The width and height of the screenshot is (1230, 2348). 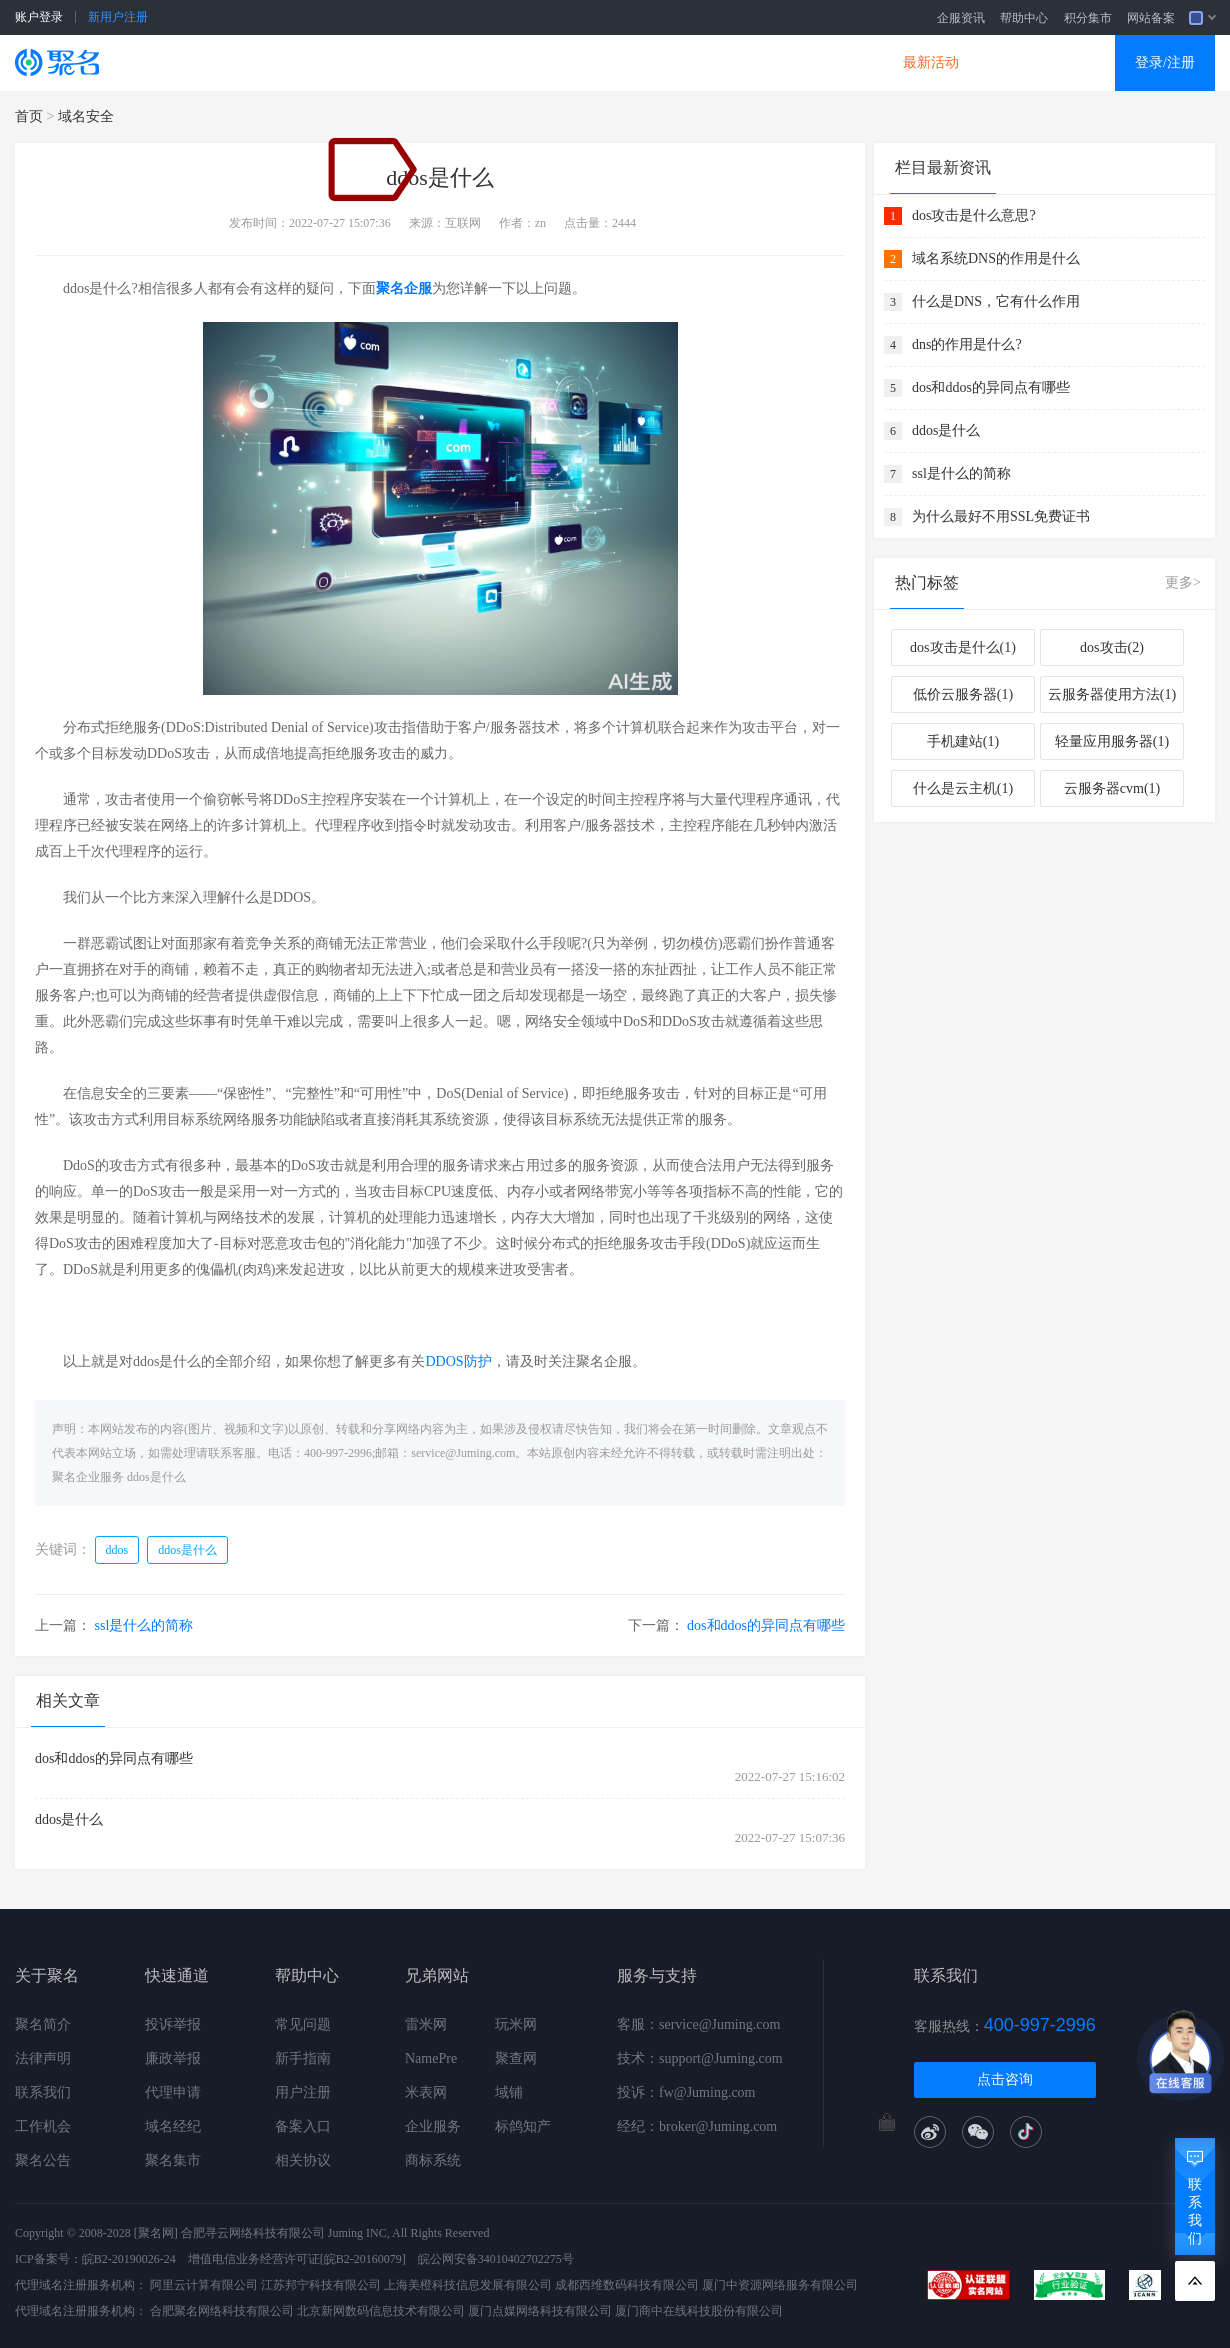 What do you see at coordinates (369, 169) in the screenshot?
I see `add a tag or label to an item` at bounding box center [369, 169].